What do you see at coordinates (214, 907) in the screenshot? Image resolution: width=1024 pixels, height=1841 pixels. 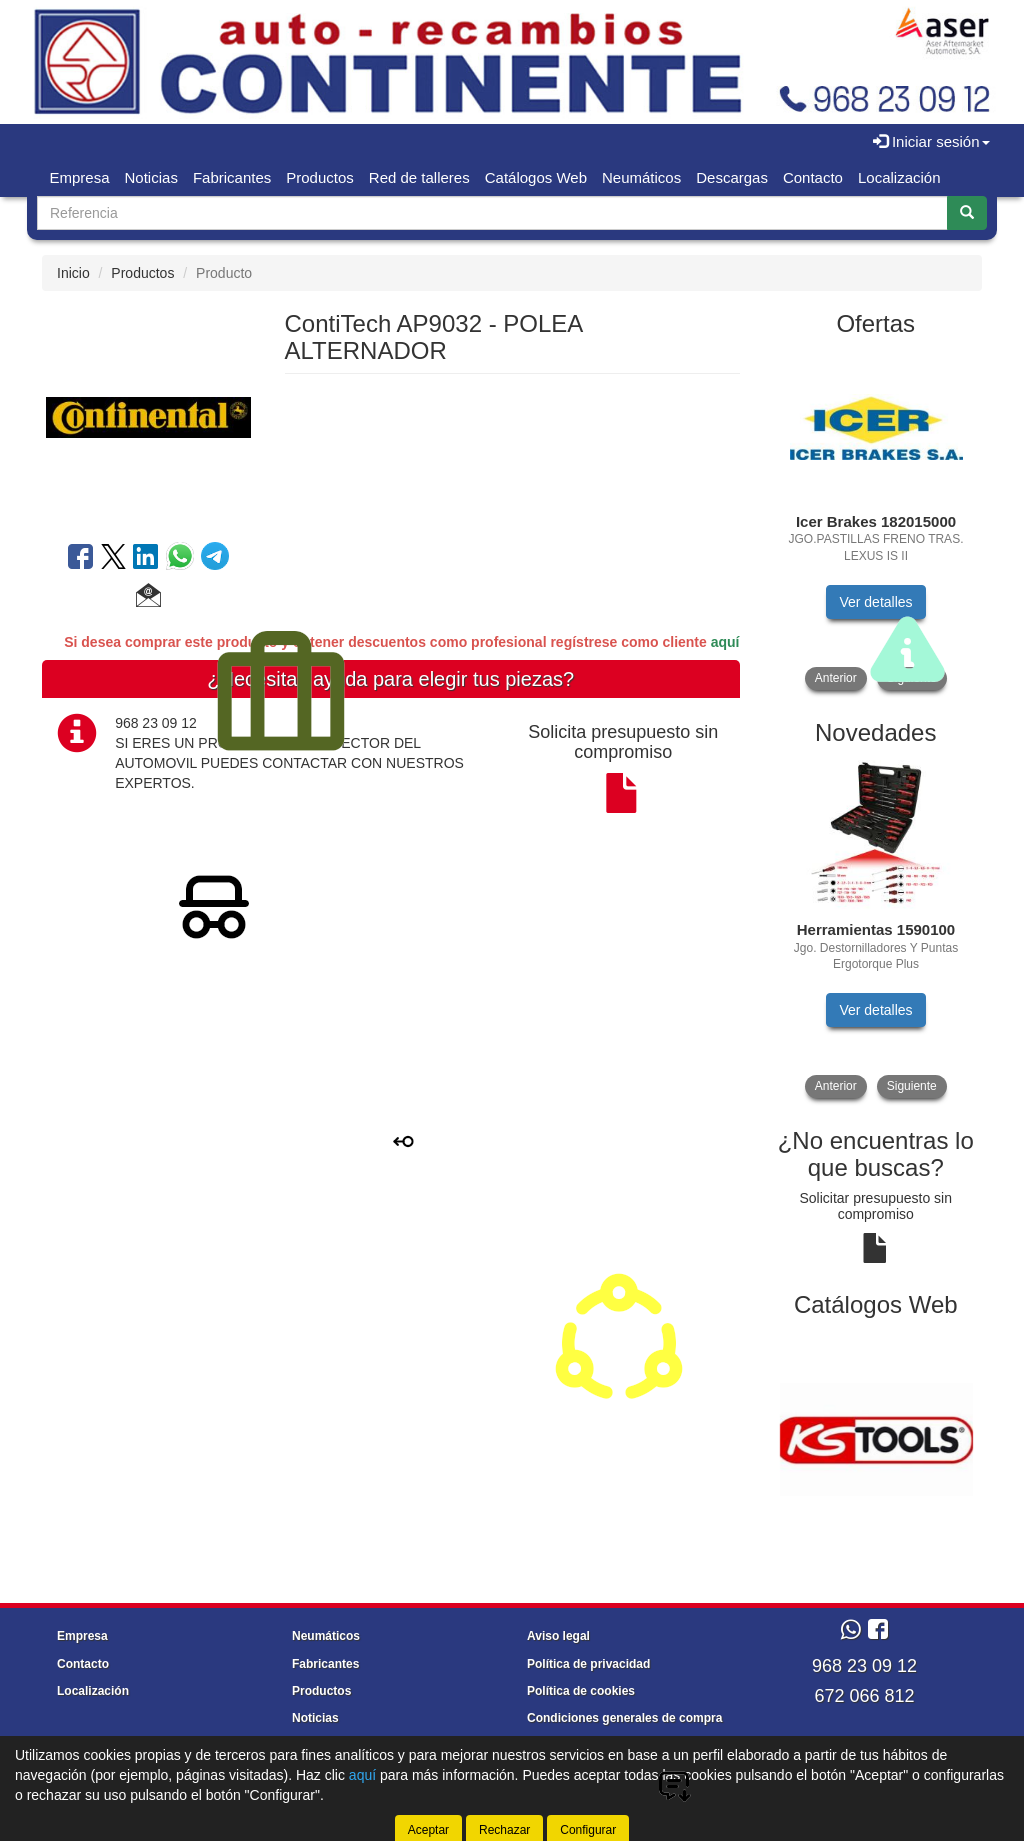 I see `enable incognito or private browsing mode` at bounding box center [214, 907].